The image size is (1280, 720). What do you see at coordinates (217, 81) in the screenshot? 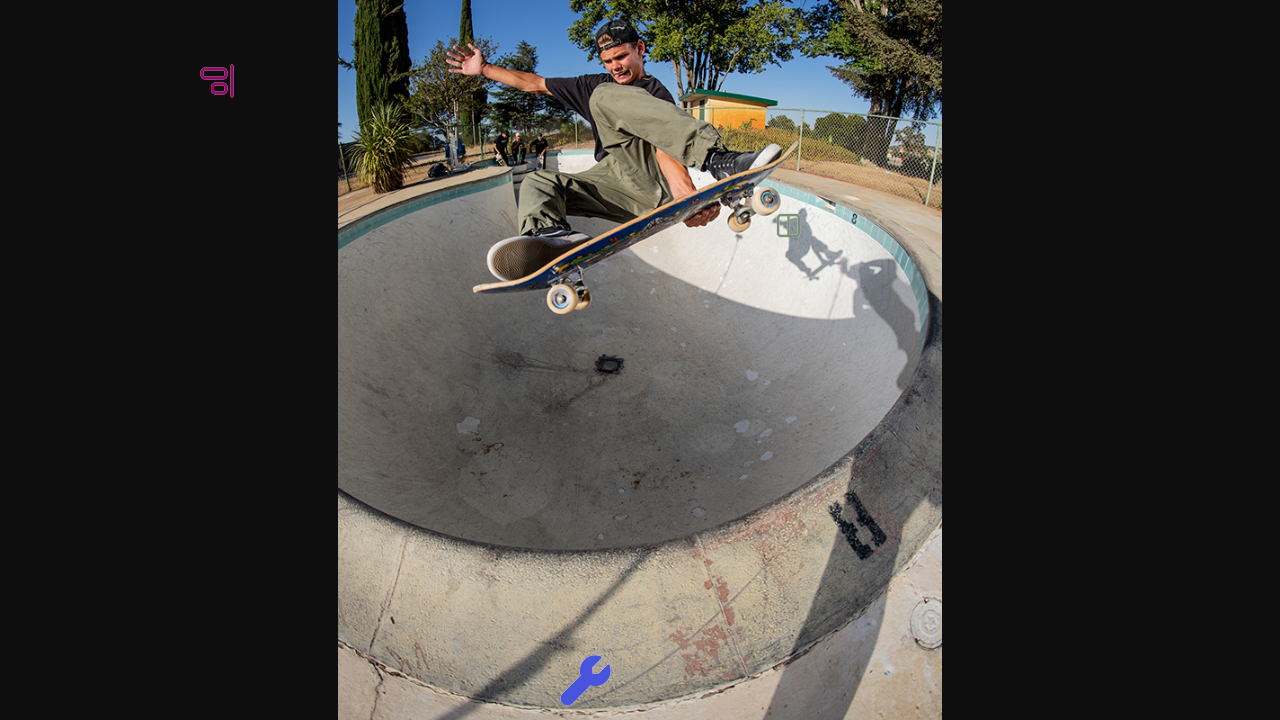
I see `align items to the bottom edge` at bounding box center [217, 81].